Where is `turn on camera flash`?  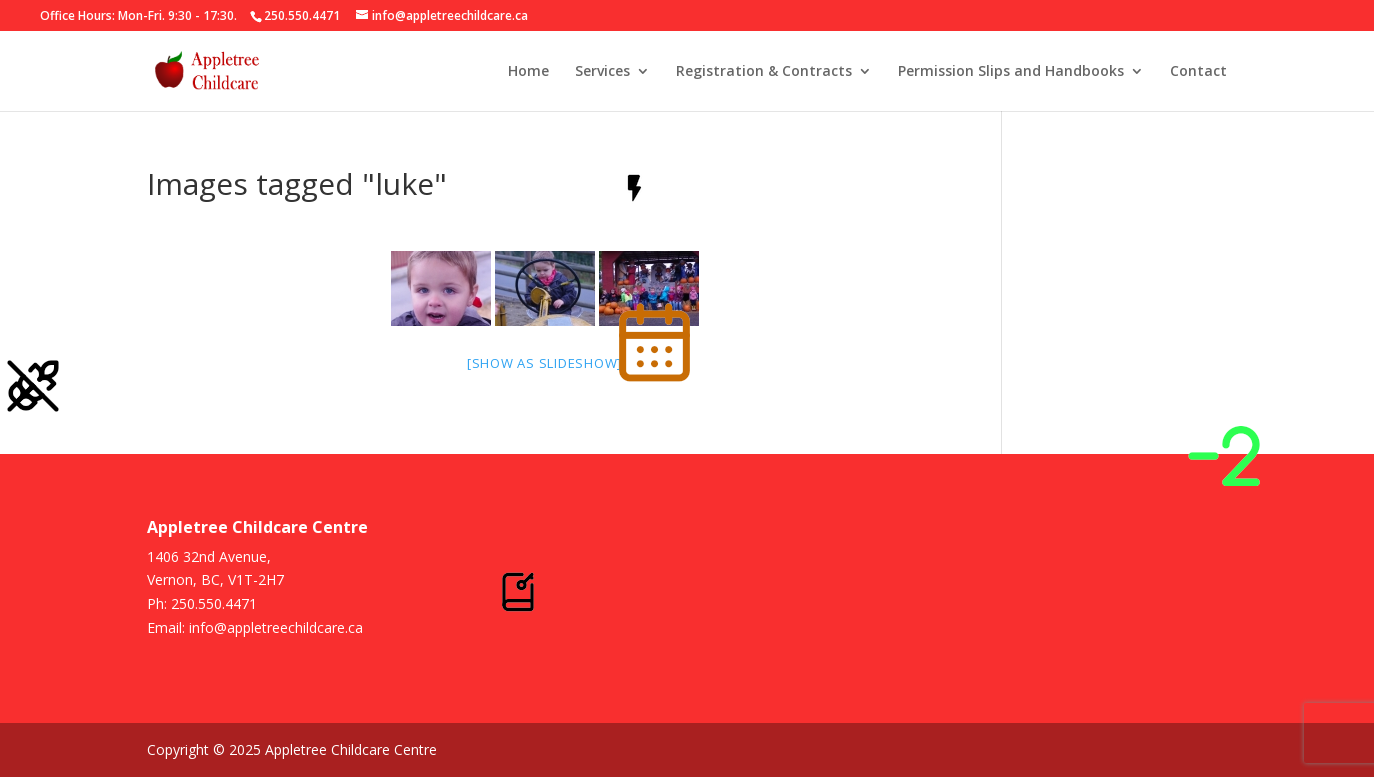 turn on camera flash is located at coordinates (635, 189).